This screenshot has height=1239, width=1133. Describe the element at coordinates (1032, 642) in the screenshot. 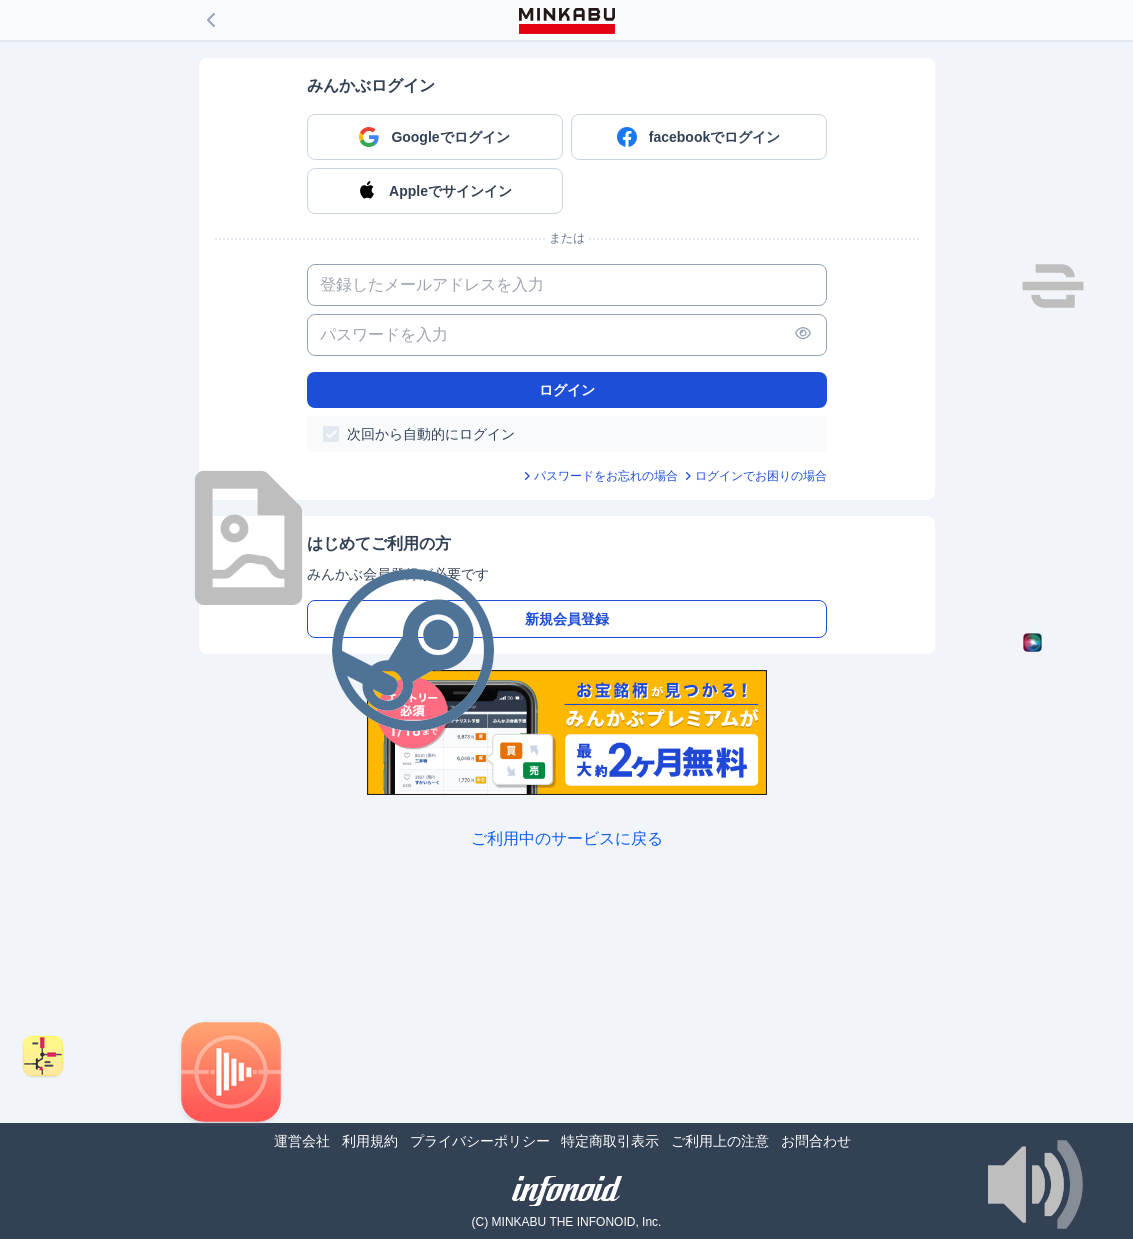

I see `activate Siri voice assistant` at that location.